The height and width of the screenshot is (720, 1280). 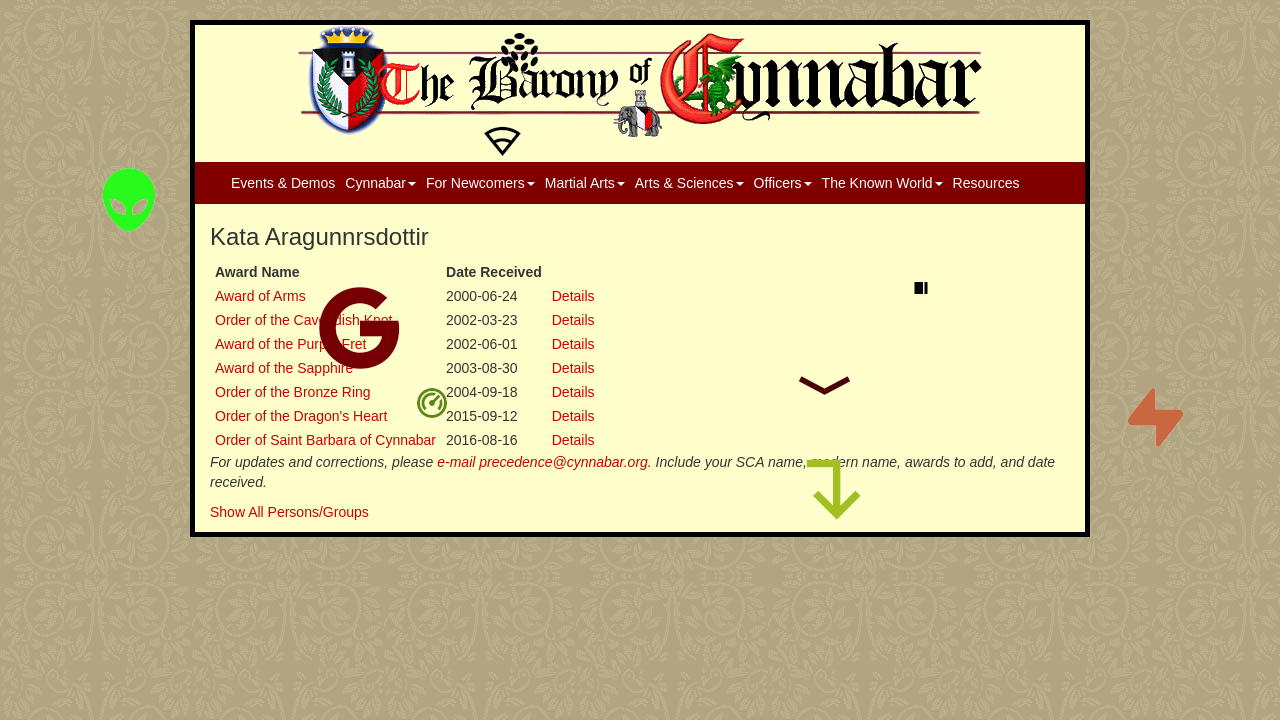 I want to click on switch to right sidebar layout, so click(x=921, y=288).